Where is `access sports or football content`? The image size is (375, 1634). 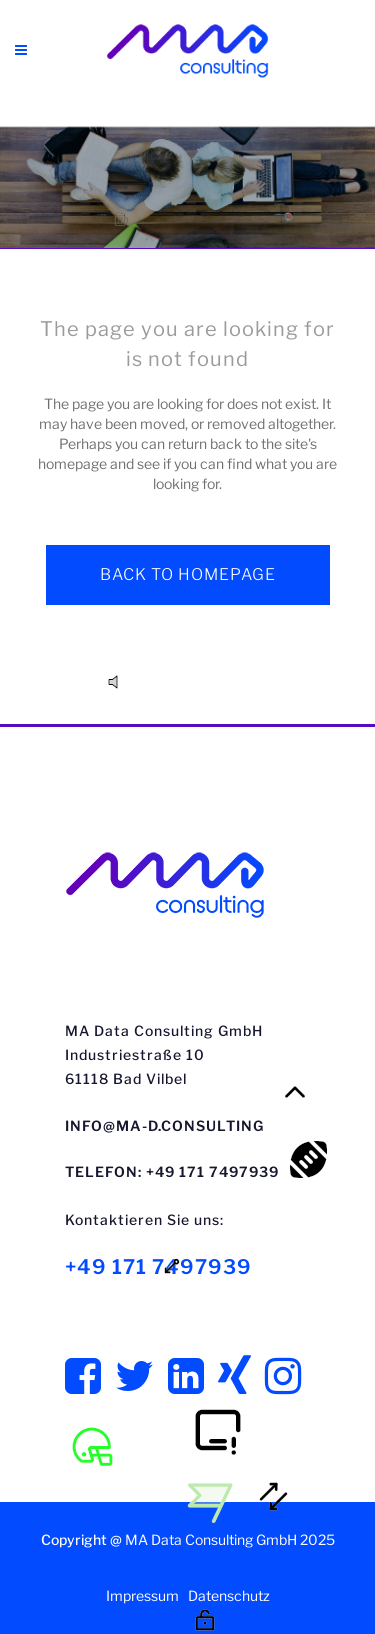
access sports or football content is located at coordinates (92, 1447).